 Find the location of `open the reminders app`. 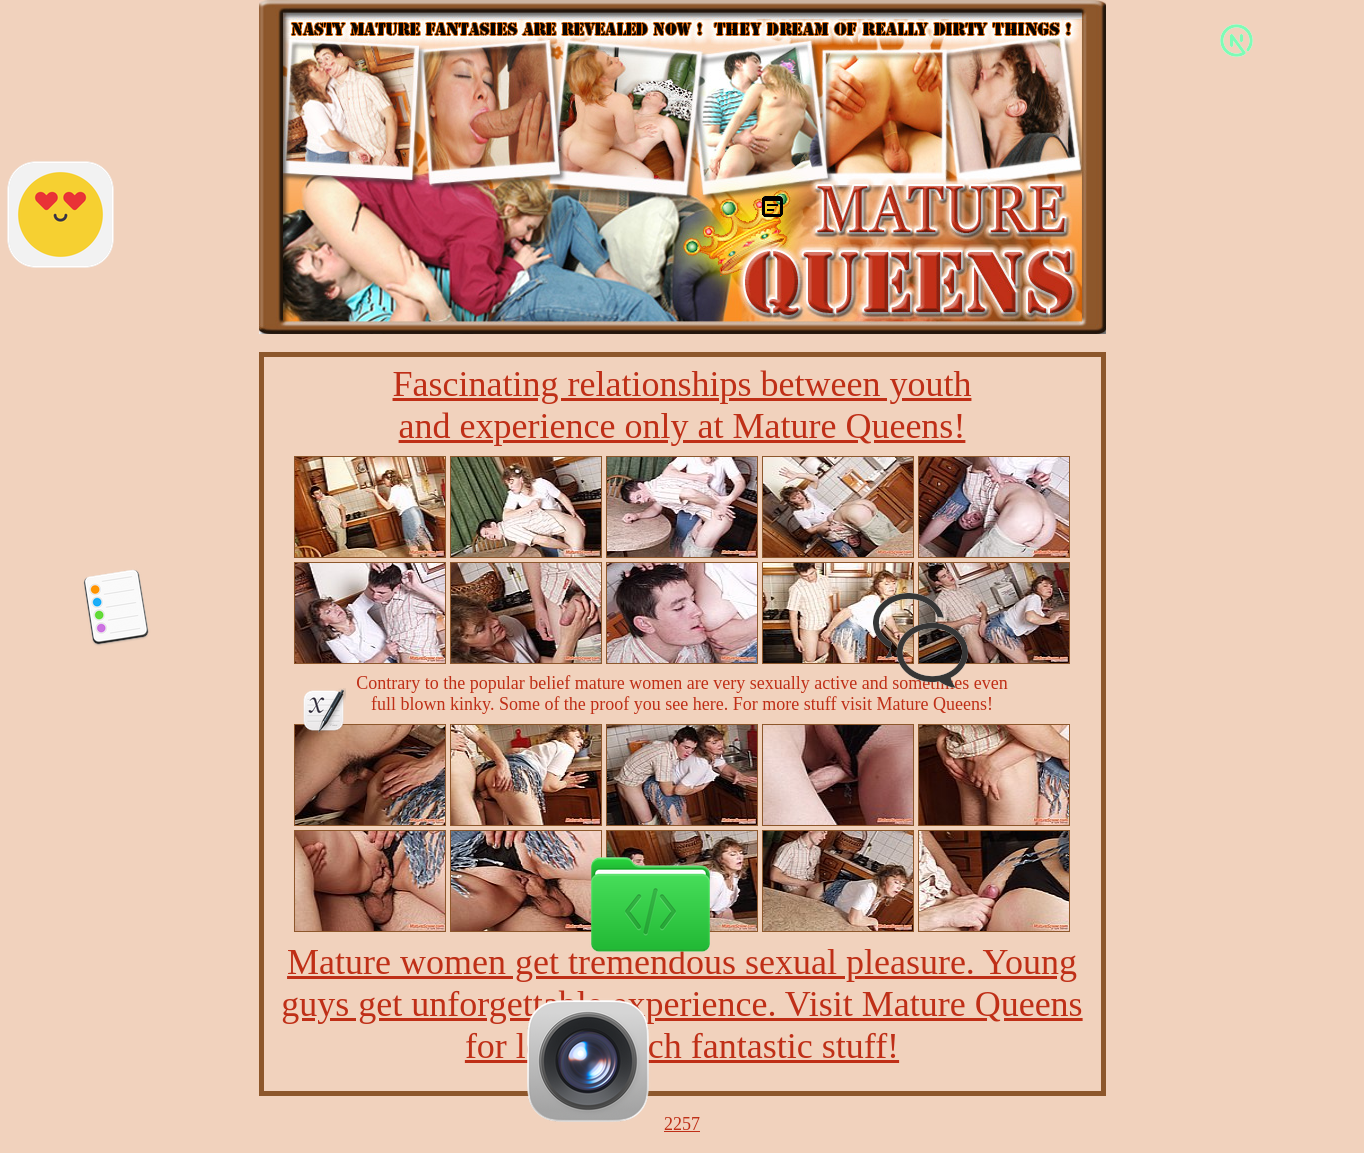

open the reminders app is located at coordinates (115, 607).